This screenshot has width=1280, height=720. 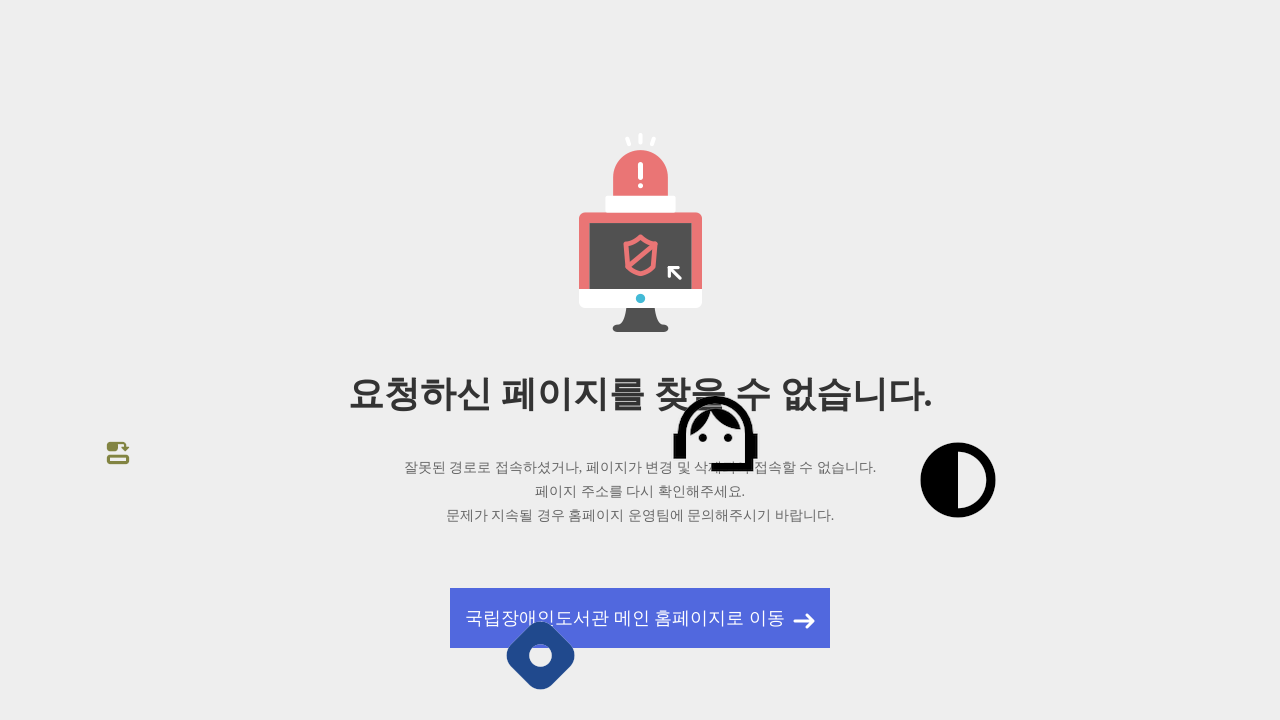 What do you see at coordinates (958, 480) in the screenshot?
I see `toggle between light and dark mode` at bounding box center [958, 480].